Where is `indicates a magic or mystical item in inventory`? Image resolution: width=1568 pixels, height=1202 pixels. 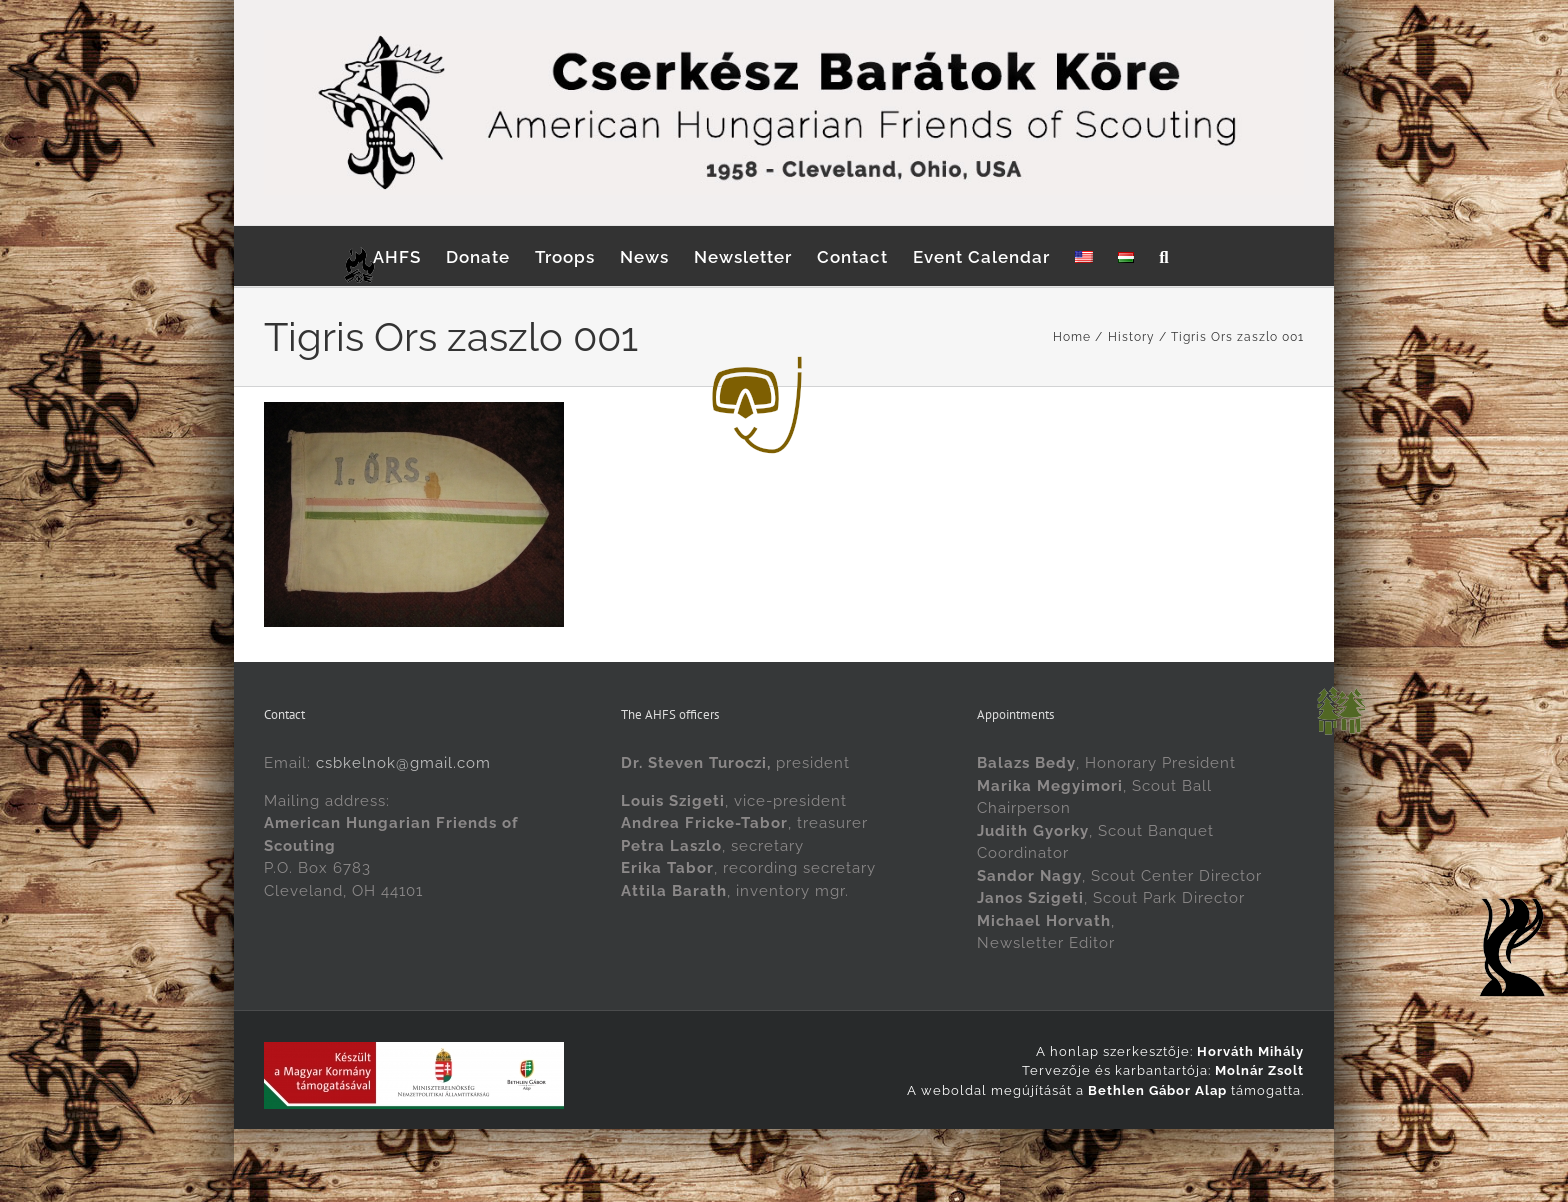 indicates a magic or mystical item in inventory is located at coordinates (1508, 947).